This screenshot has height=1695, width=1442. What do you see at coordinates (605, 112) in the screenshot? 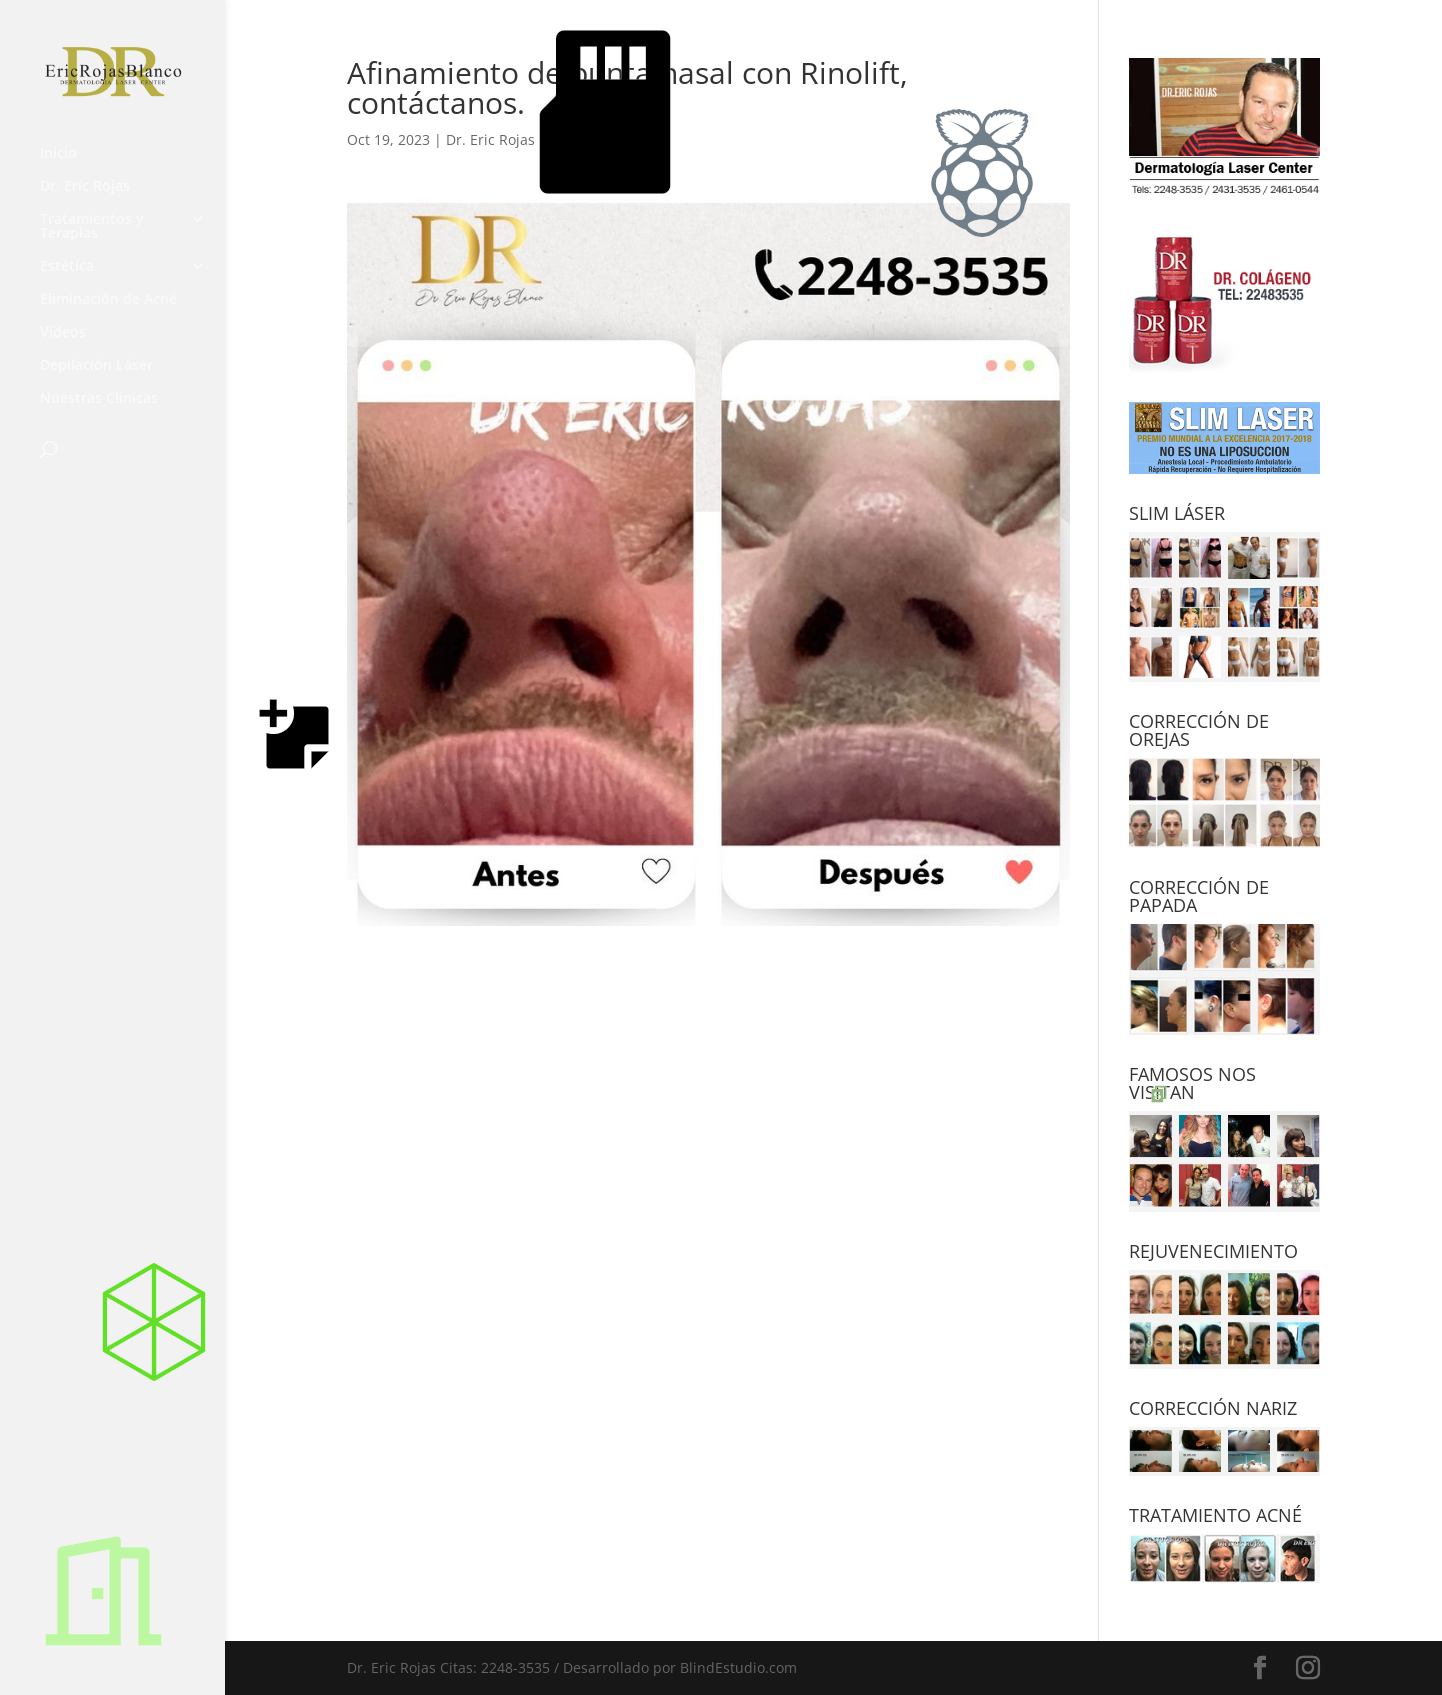
I see `access external storage settings` at bounding box center [605, 112].